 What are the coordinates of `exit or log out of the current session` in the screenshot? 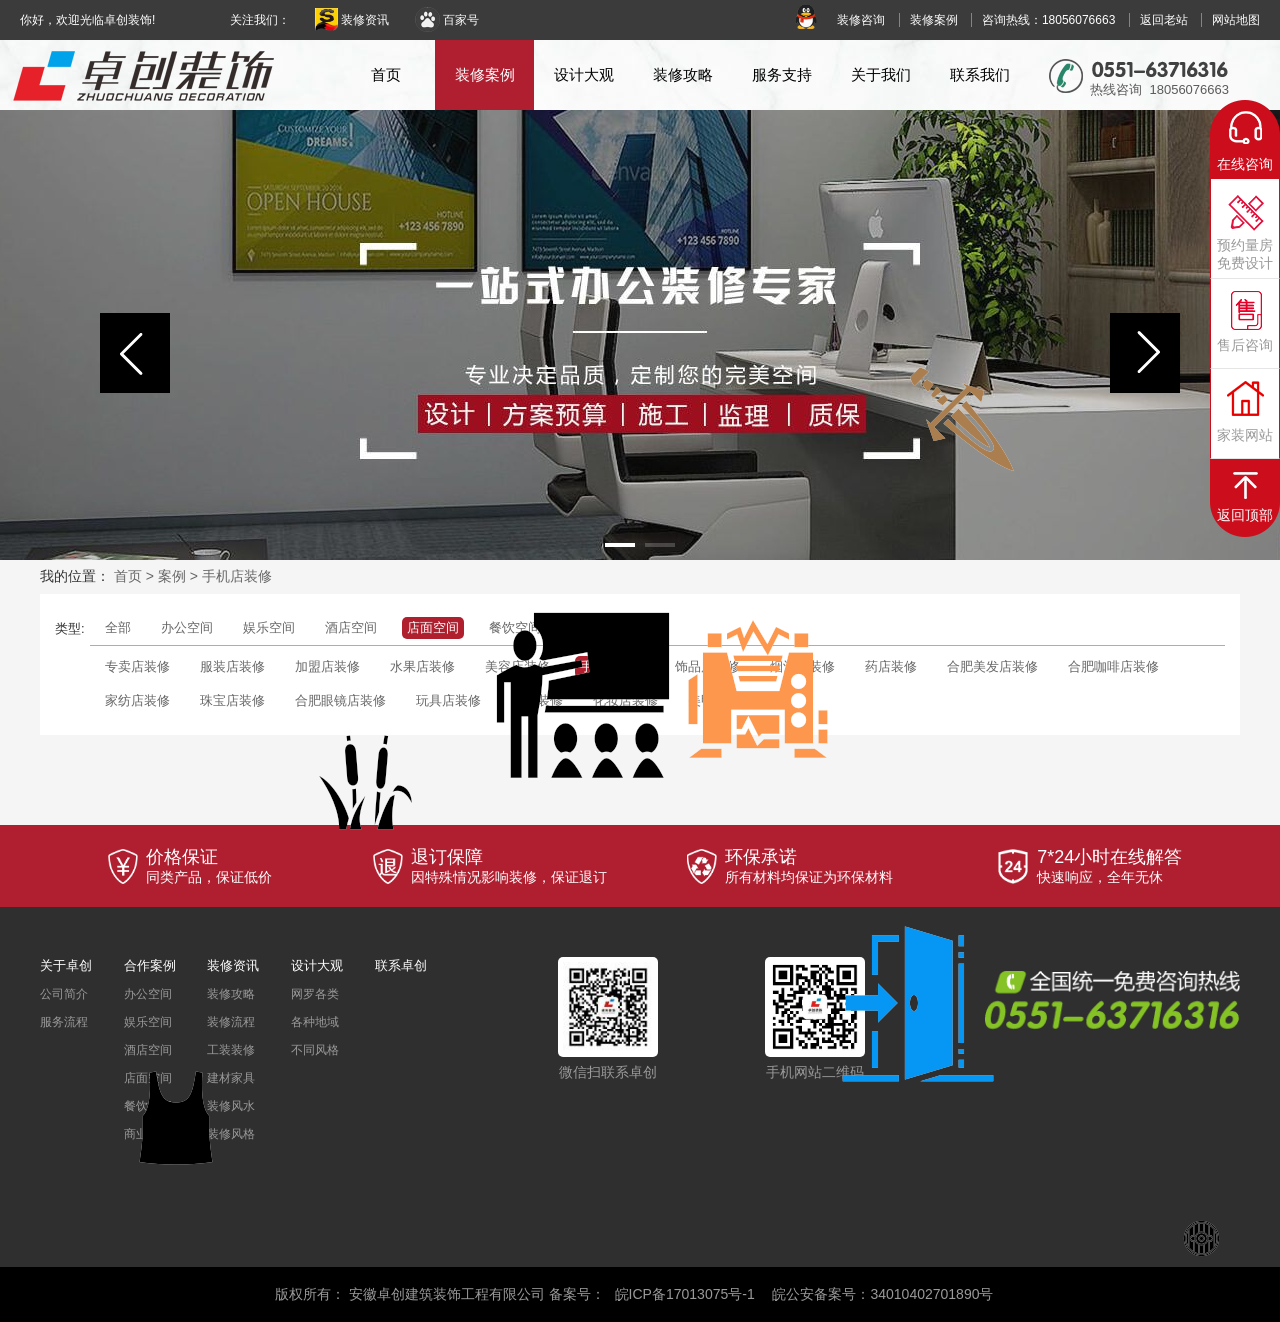 It's located at (918, 1003).